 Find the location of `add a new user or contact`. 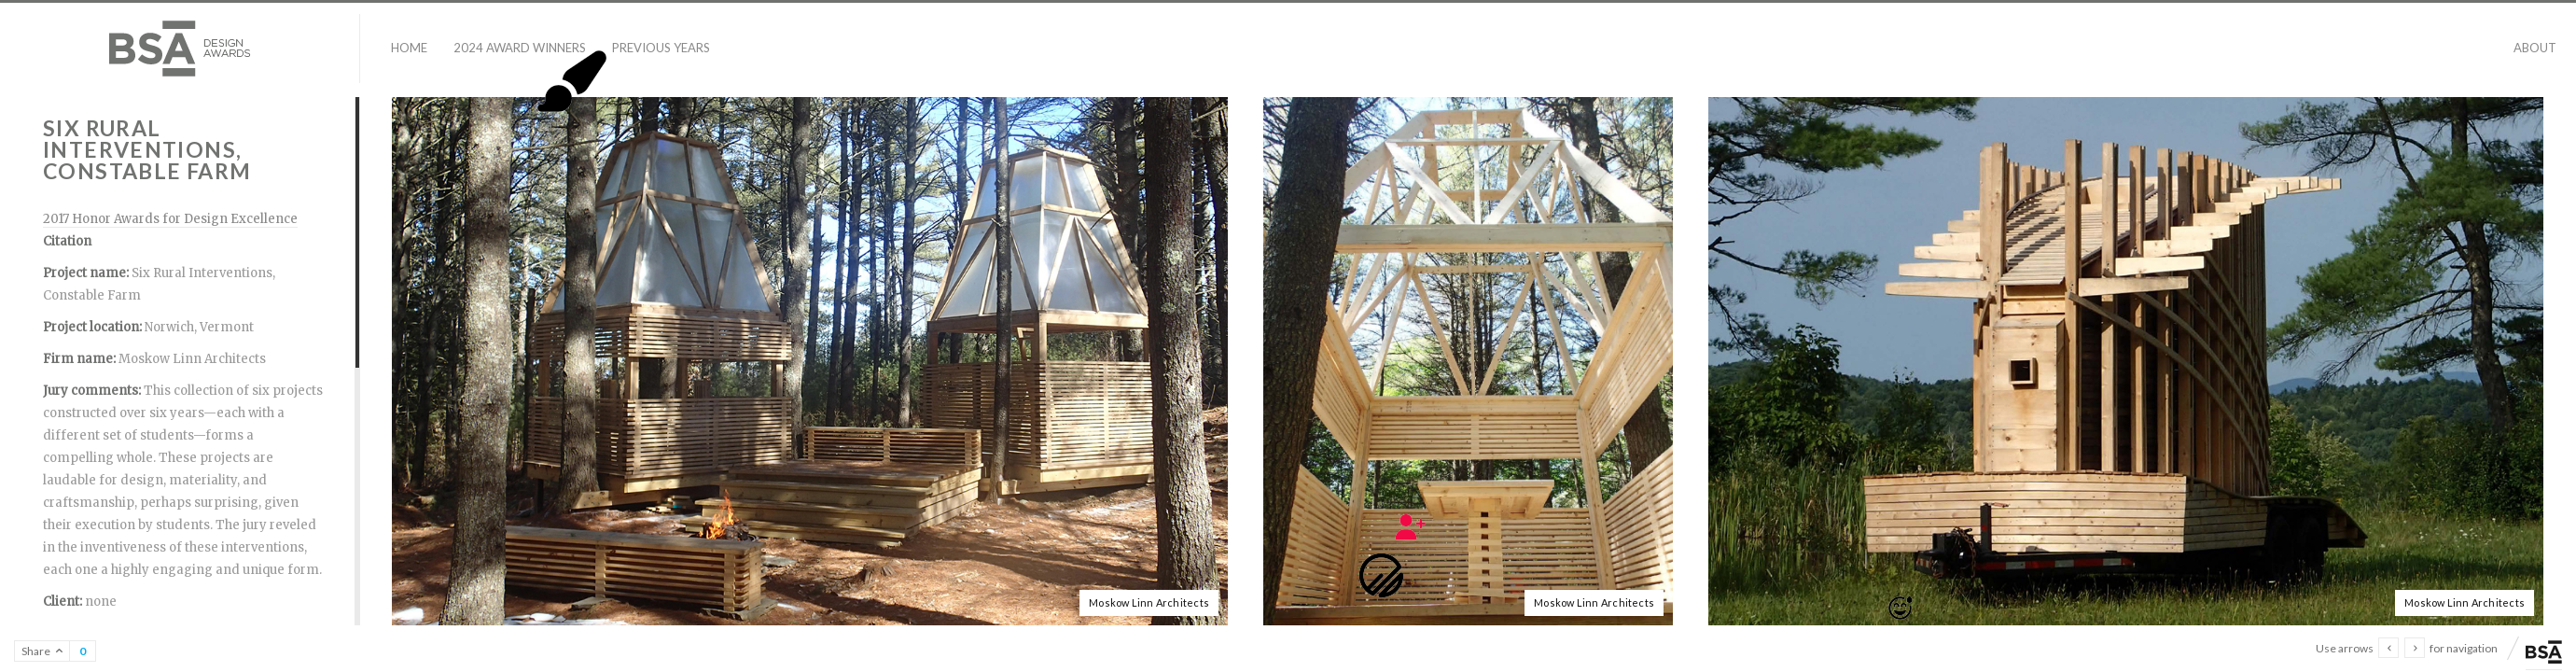

add a new user or contact is located at coordinates (1409, 526).